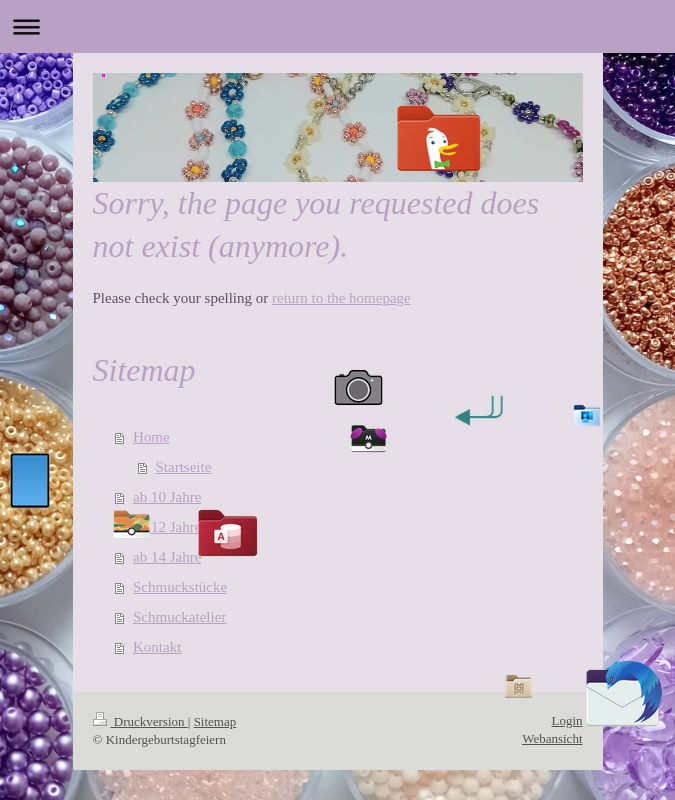  What do you see at coordinates (438, 140) in the screenshot?
I see `open DuckDuckGo browser downloads folder` at bounding box center [438, 140].